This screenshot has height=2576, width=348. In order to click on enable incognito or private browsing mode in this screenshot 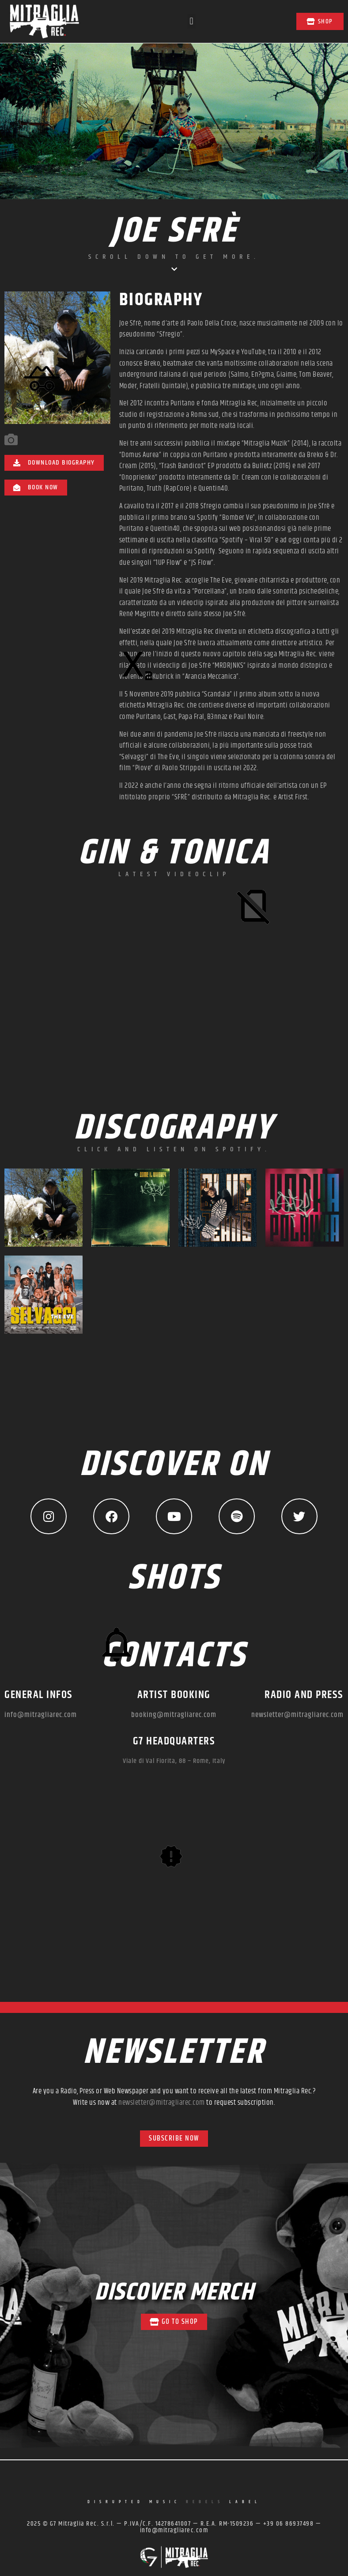, I will do `click(42, 378)`.